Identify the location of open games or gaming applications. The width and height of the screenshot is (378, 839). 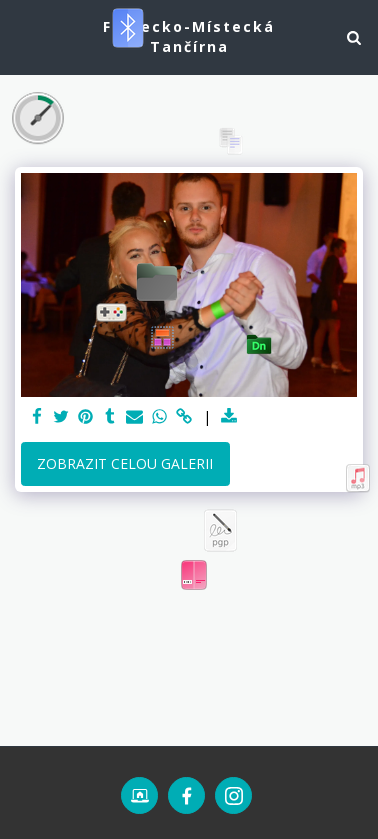
(111, 312).